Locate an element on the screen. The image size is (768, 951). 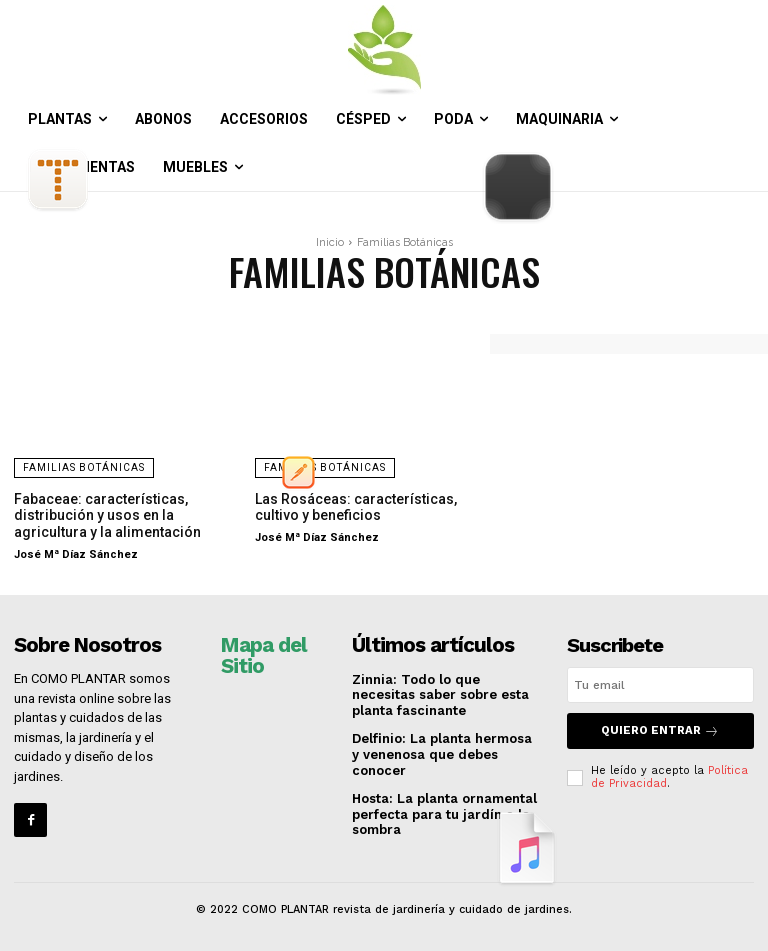
configure screen edge gestures and hot corners is located at coordinates (518, 188).